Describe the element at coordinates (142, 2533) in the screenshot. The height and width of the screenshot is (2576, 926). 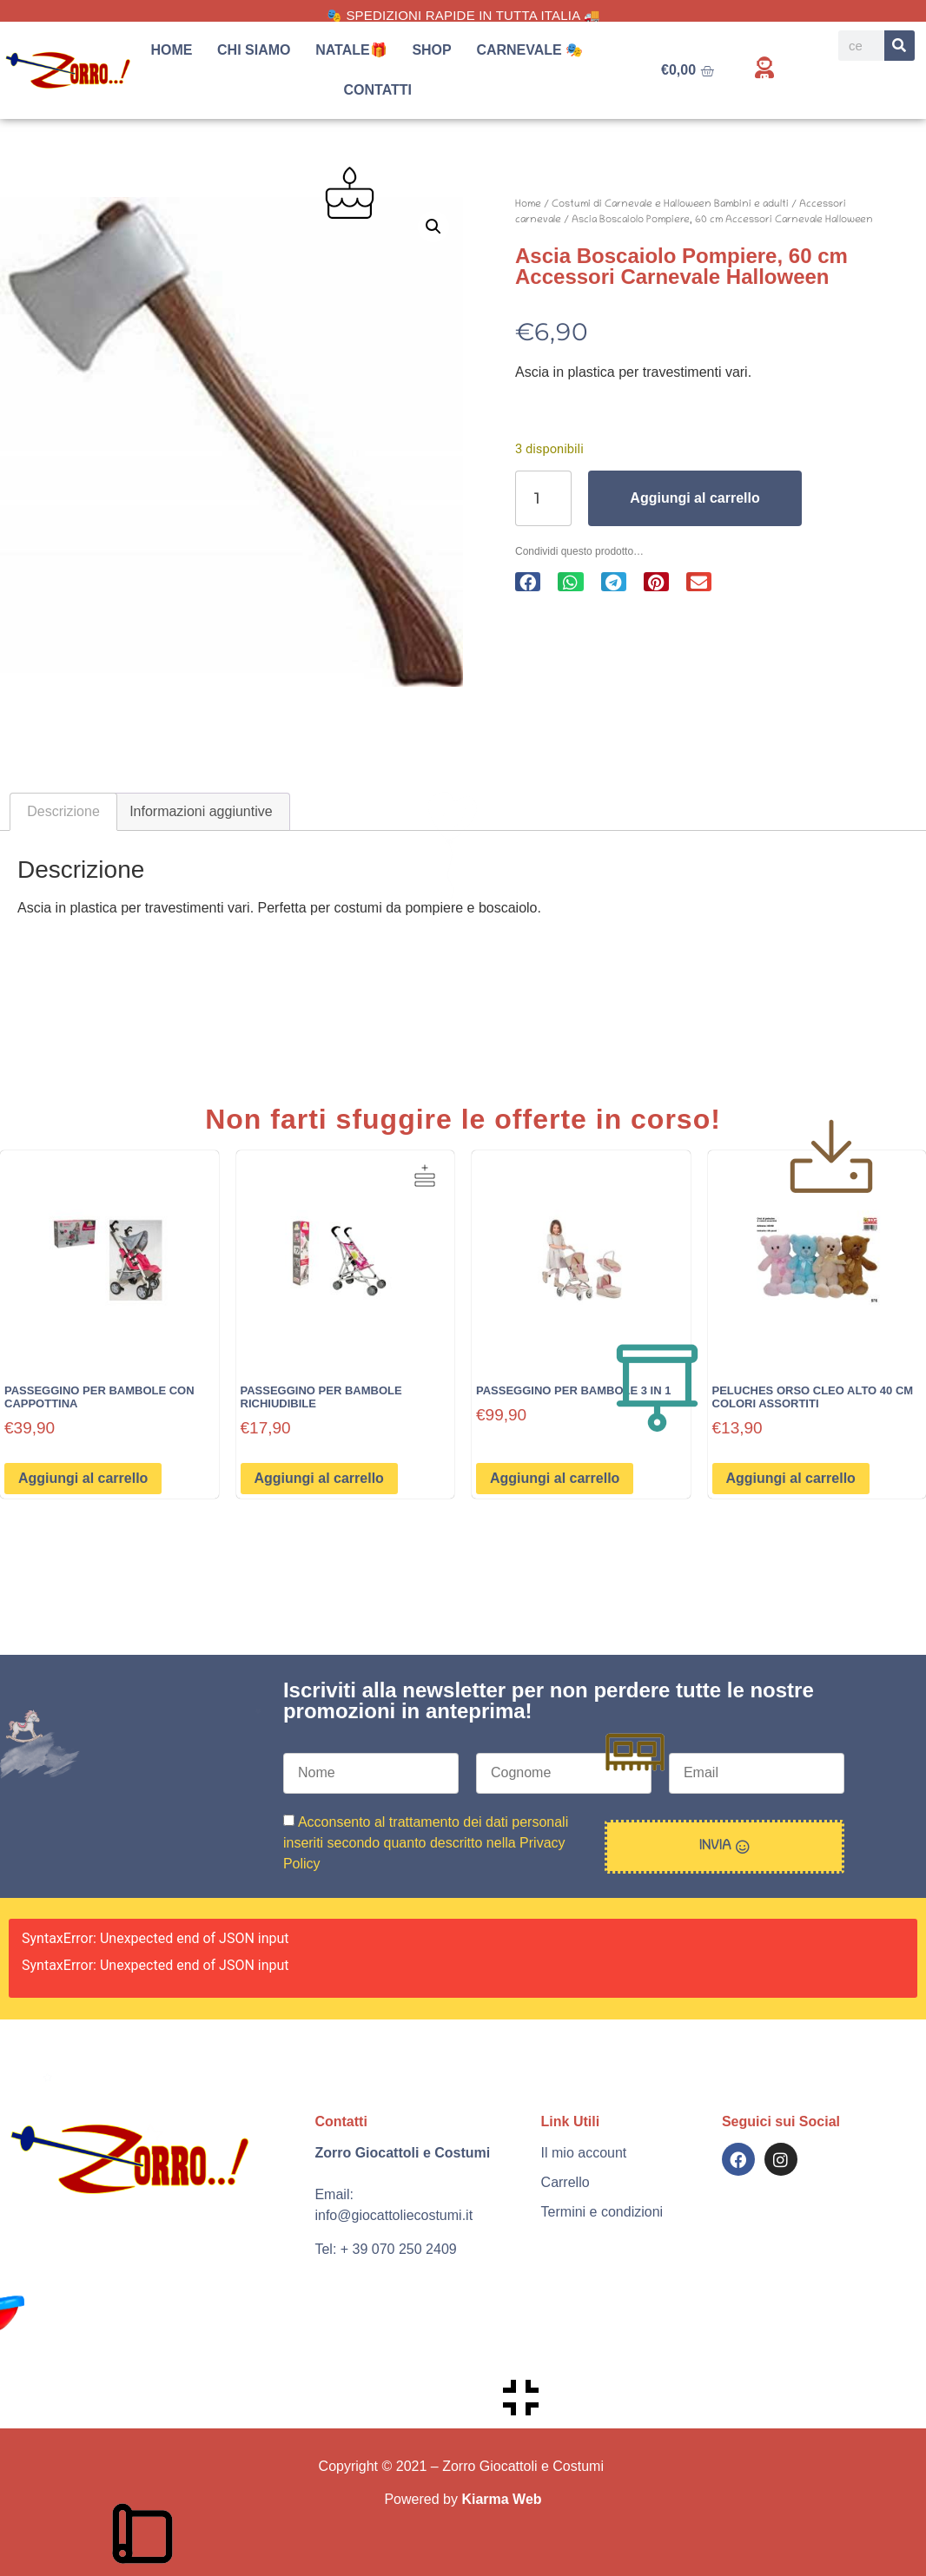
I see `change wallpaper or background image` at that location.